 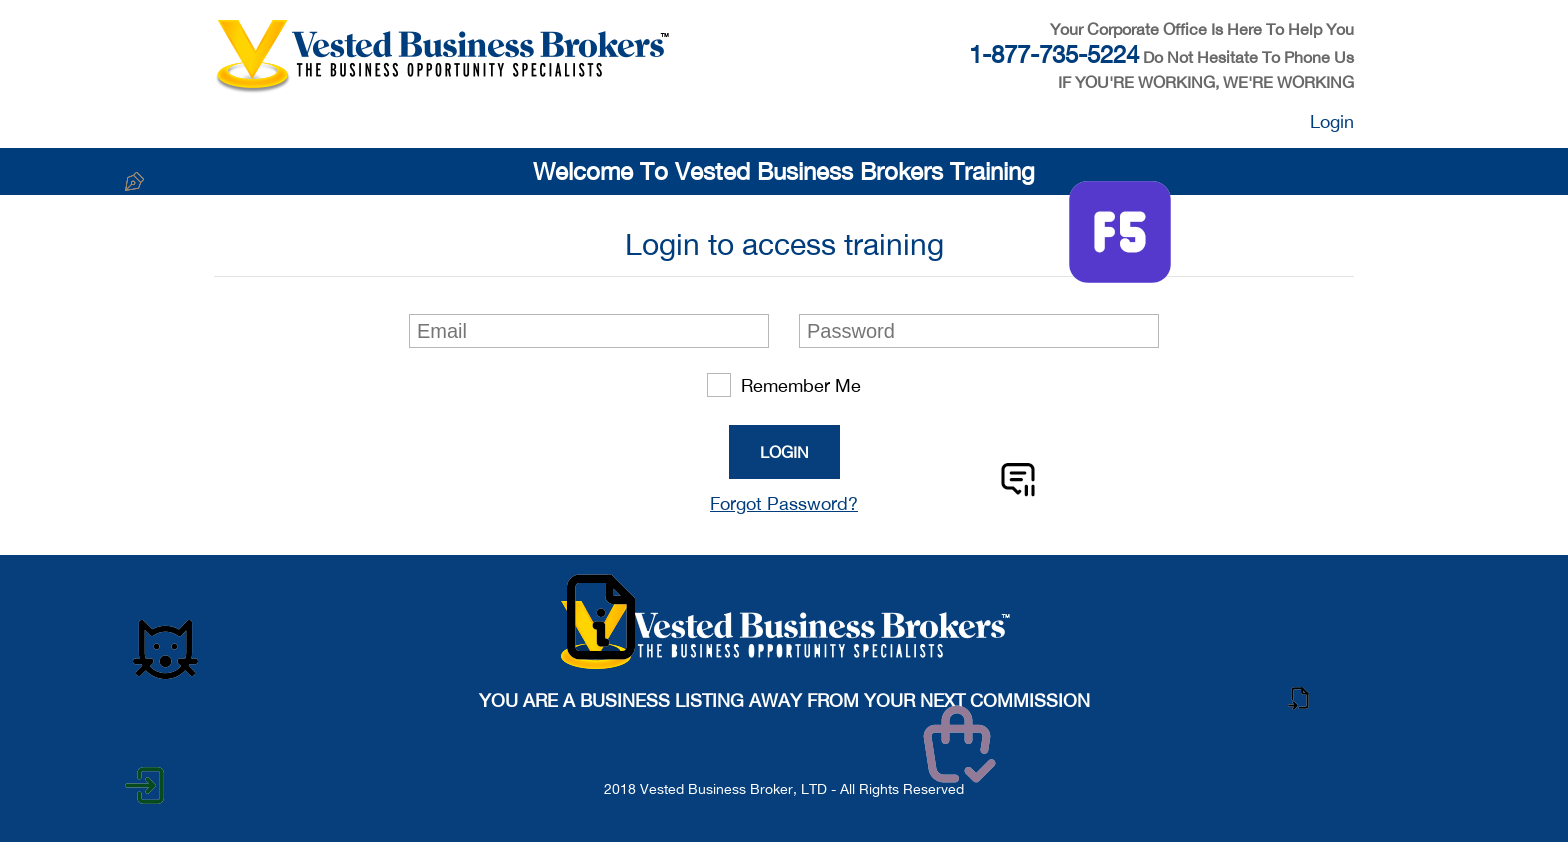 What do you see at coordinates (1018, 478) in the screenshot?
I see `pause message notifications` at bounding box center [1018, 478].